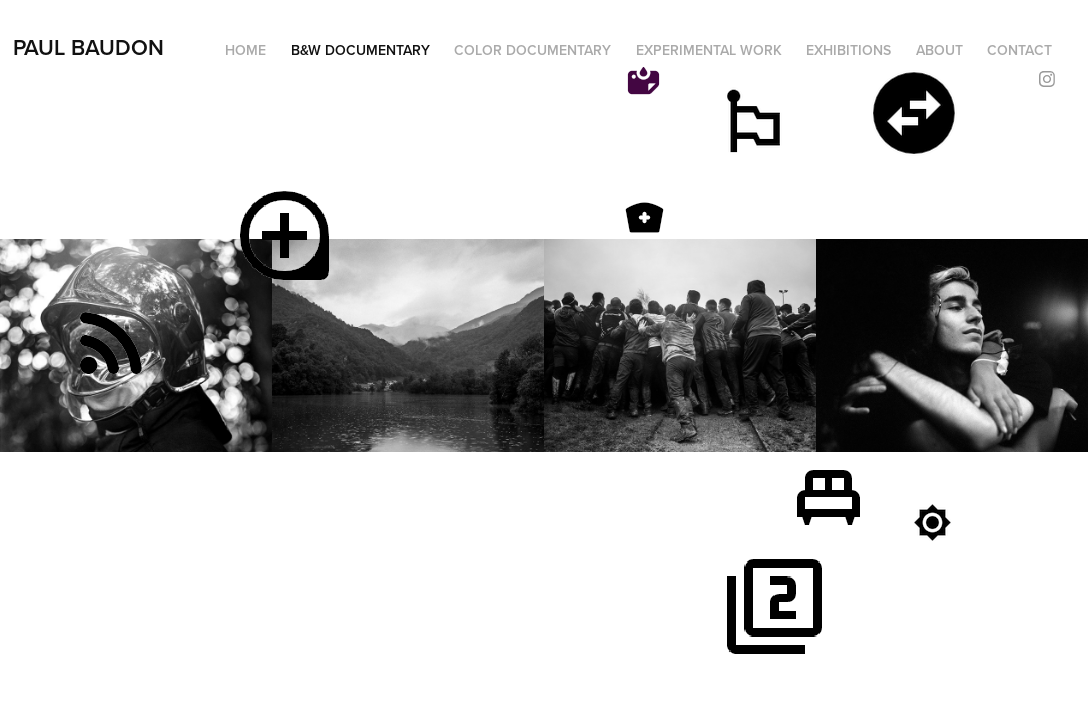  Describe the element at coordinates (112, 342) in the screenshot. I see `subscribe to RSS feed updates` at that location.